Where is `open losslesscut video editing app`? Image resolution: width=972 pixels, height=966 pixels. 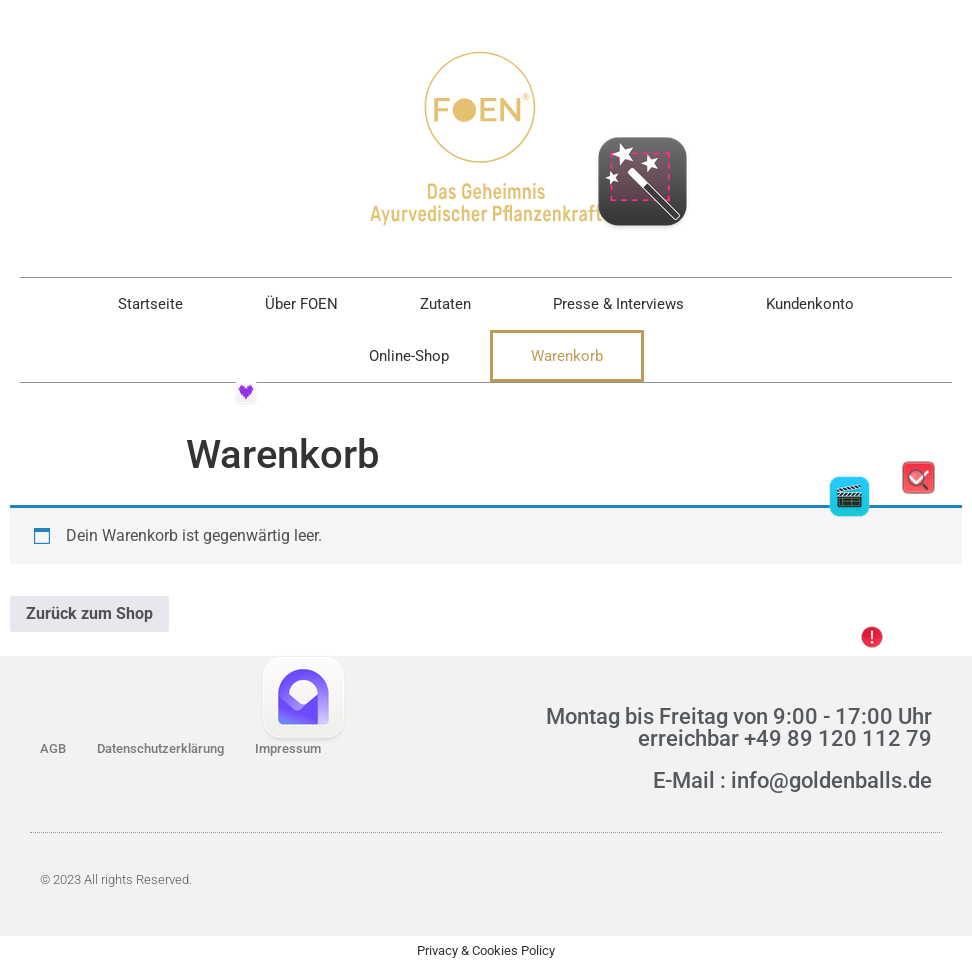
open losslesscut video editing app is located at coordinates (849, 496).